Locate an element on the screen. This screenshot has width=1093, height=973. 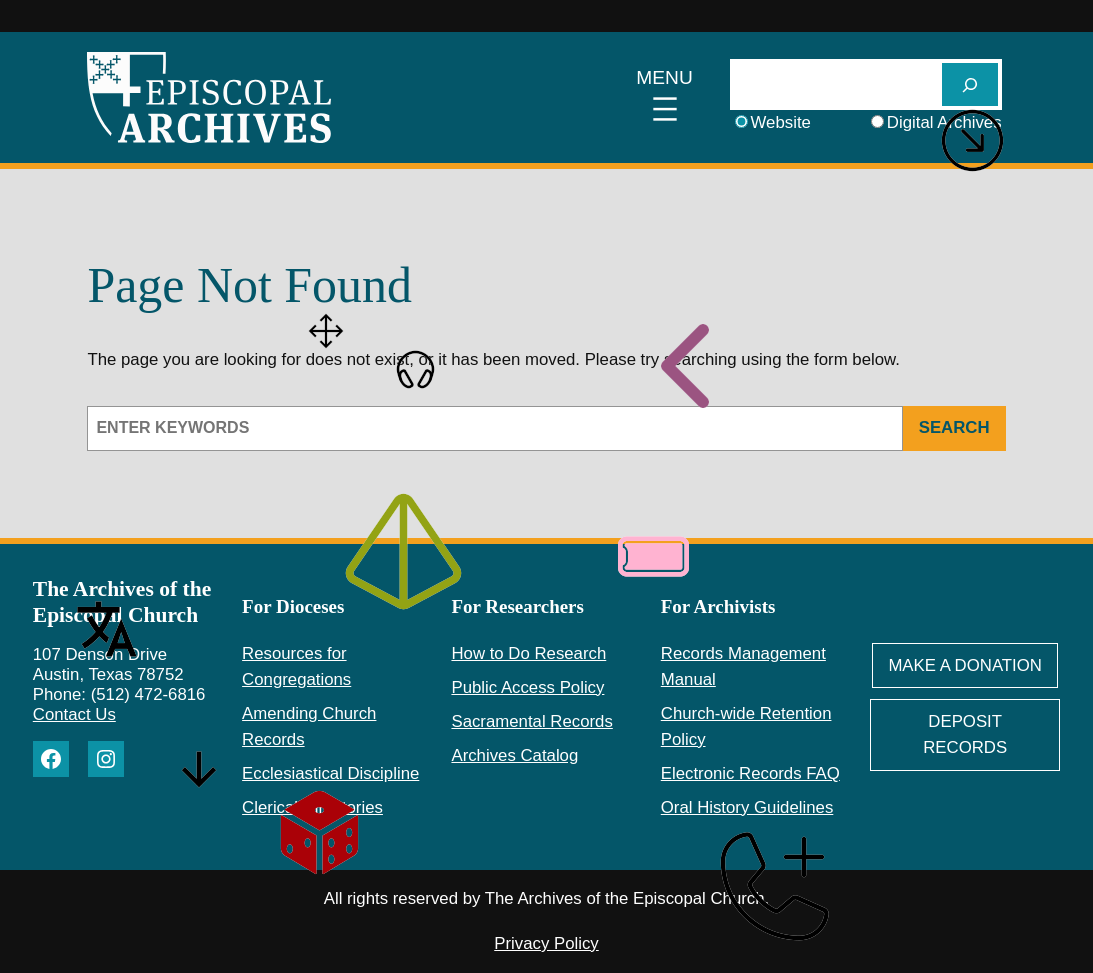
go back to the previous screen is located at coordinates (685, 366).